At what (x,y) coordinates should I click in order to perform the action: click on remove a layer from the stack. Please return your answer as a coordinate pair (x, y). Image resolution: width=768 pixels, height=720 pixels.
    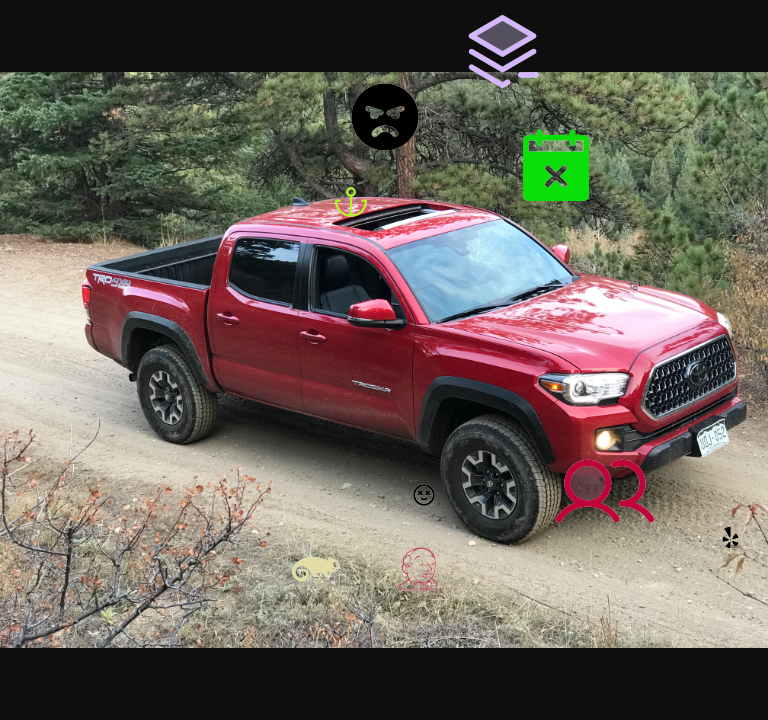
    Looking at the image, I should click on (502, 51).